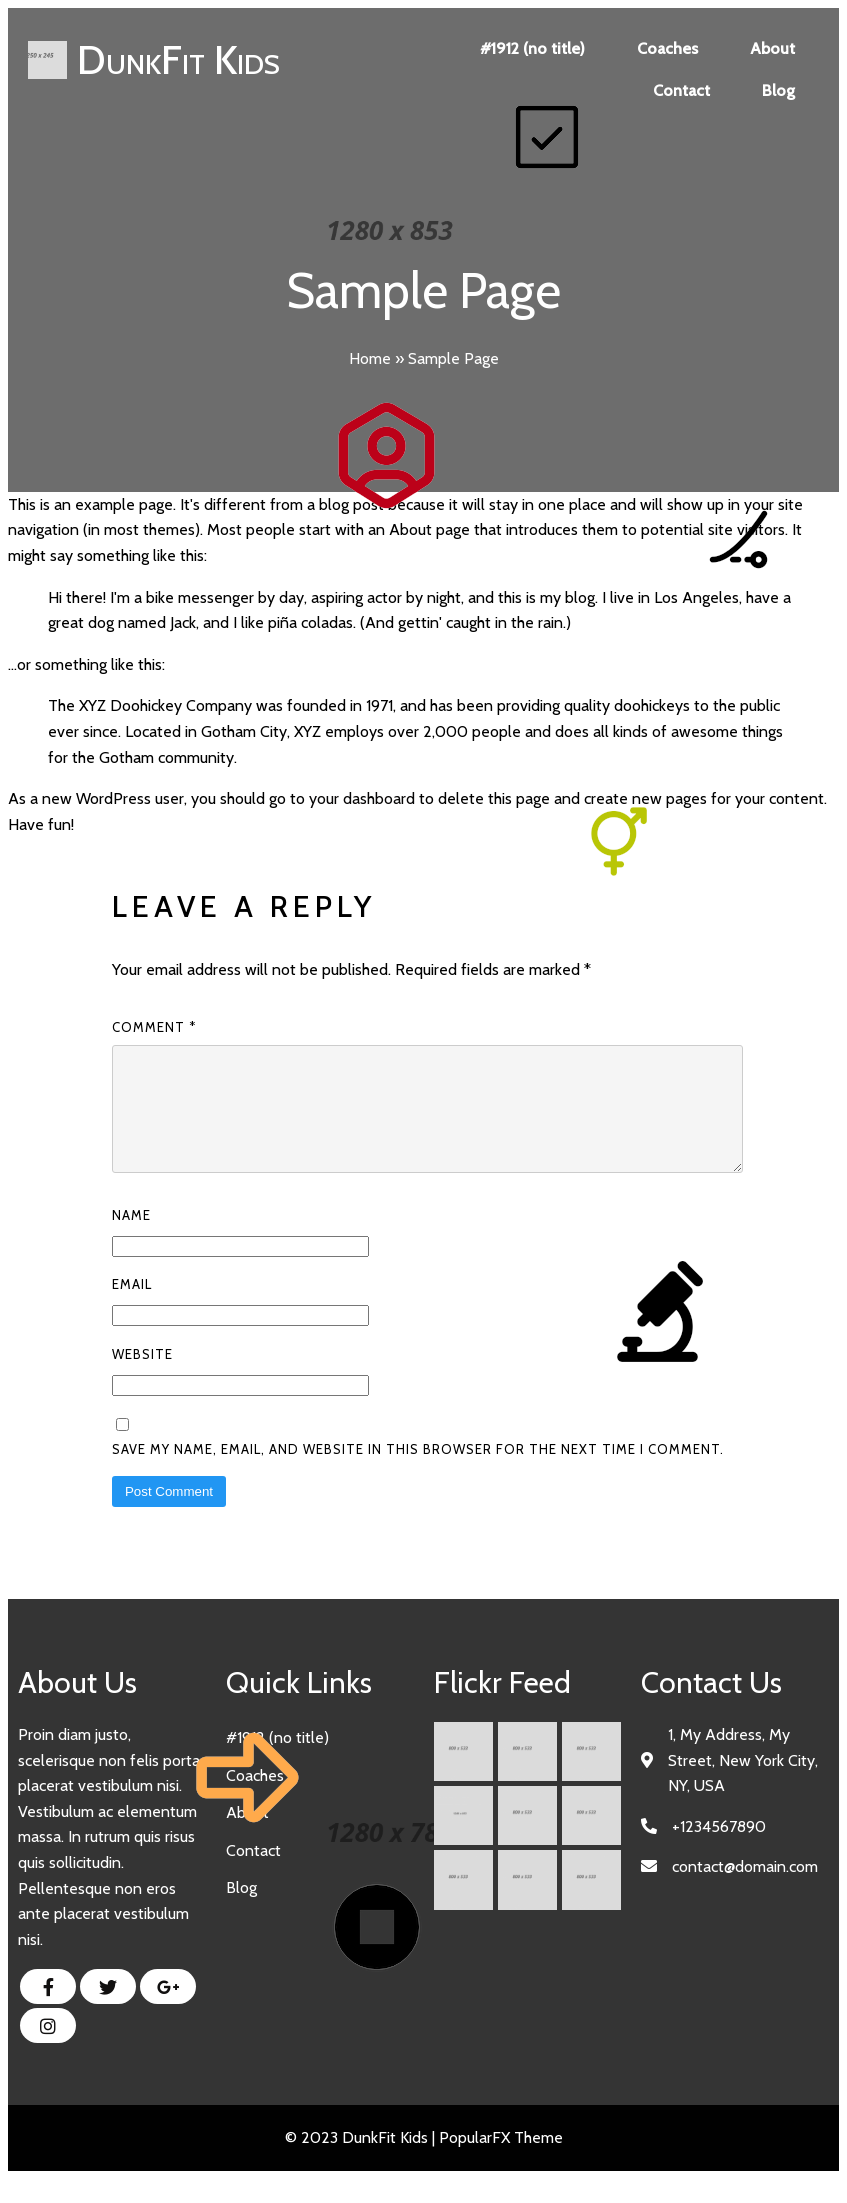 The height and width of the screenshot is (2203, 847). What do you see at coordinates (738, 539) in the screenshot?
I see `adjust animation easing curve` at bounding box center [738, 539].